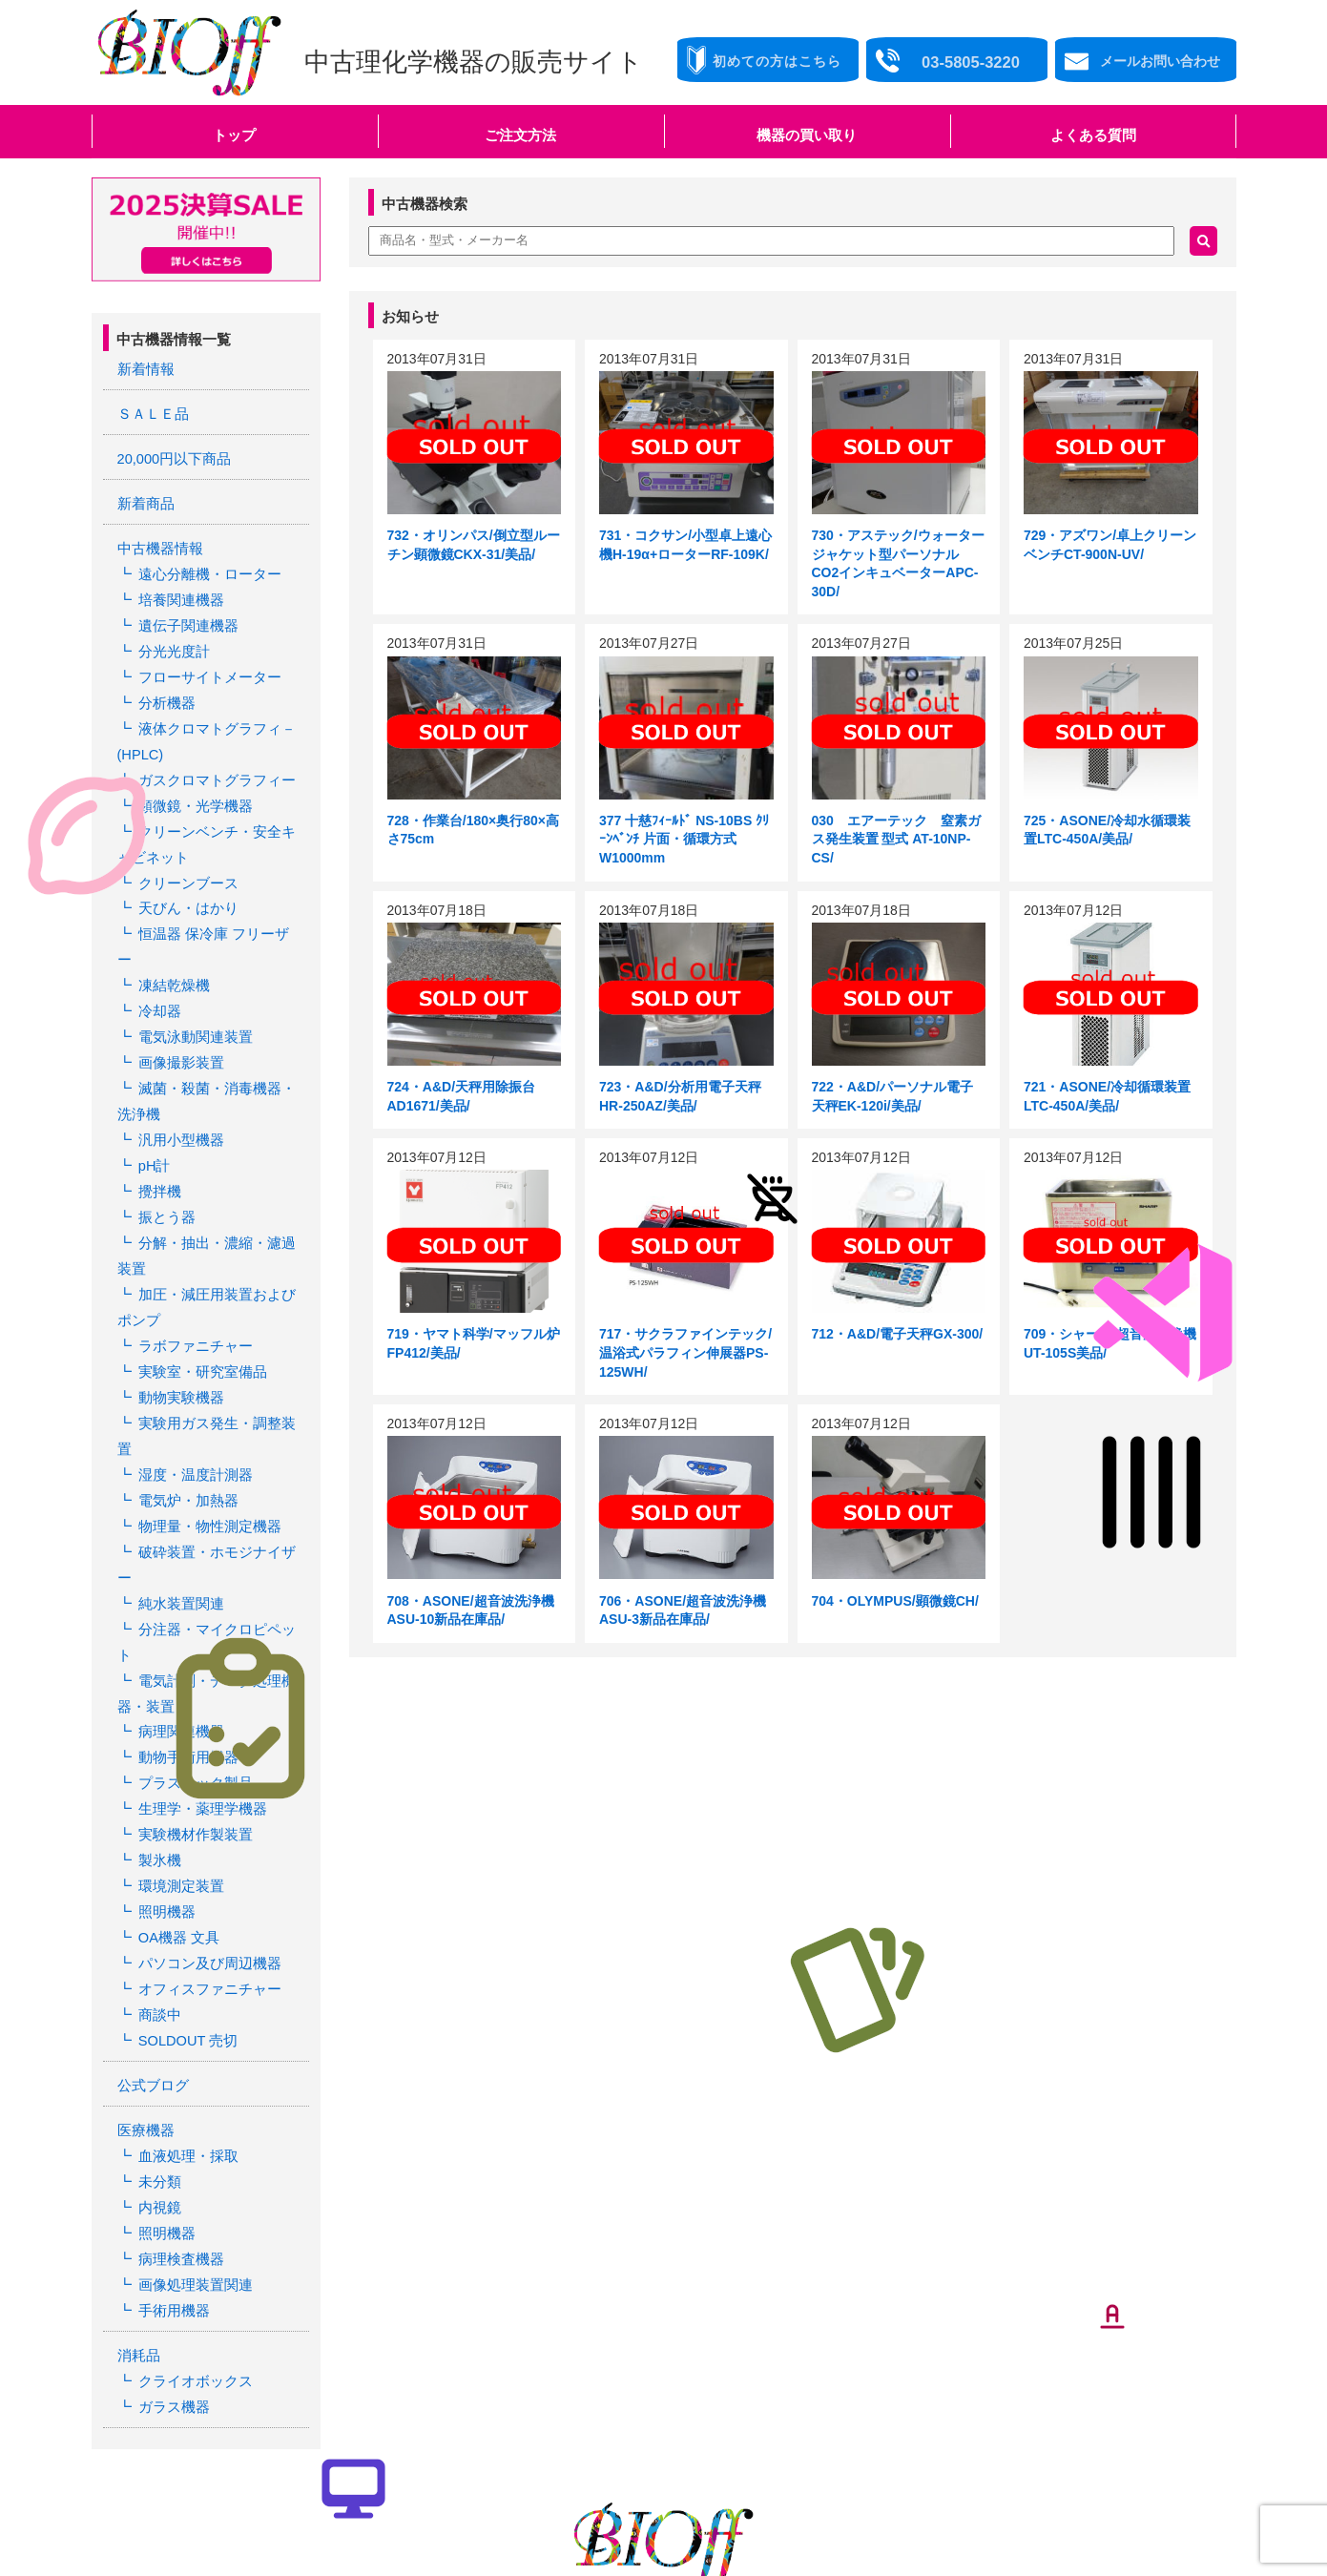 The height and width of the screenshot is (2576, 1327). Describe the element at coordinates (856, 1986) in the screenshot. I see `view your saved cards or card collection` at that location.